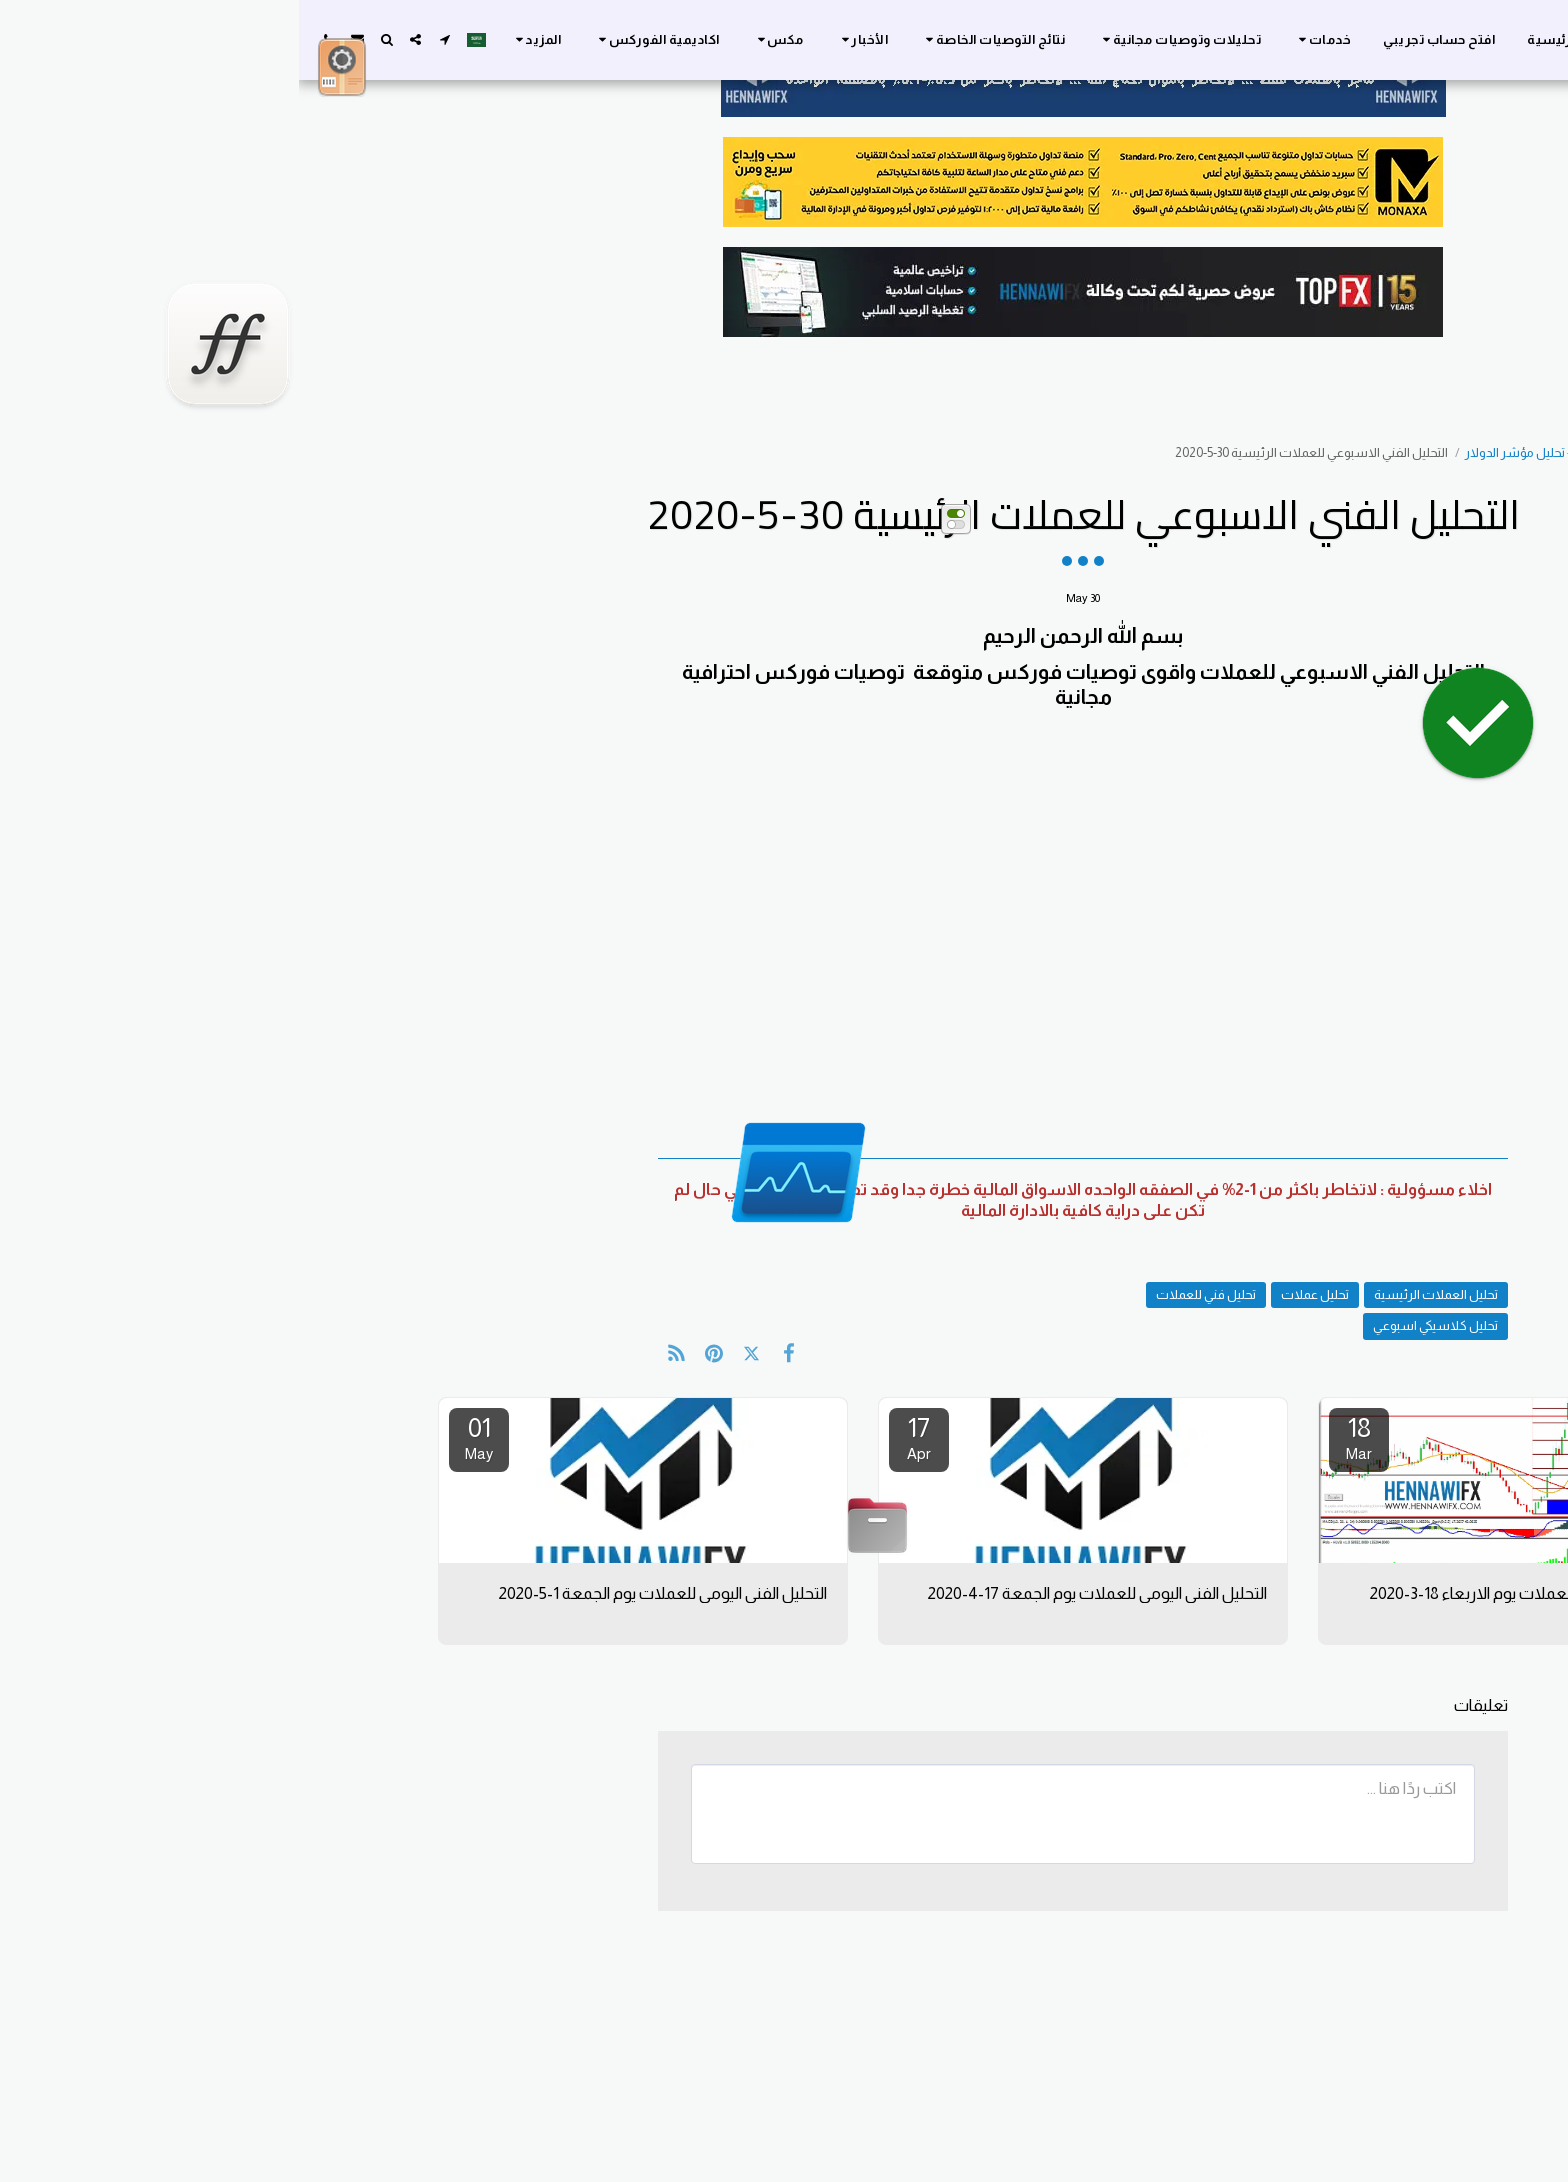  Describe the element at coordinates (956, 519) in the screenshot. I see `open gnome tweaks settings` at that location.